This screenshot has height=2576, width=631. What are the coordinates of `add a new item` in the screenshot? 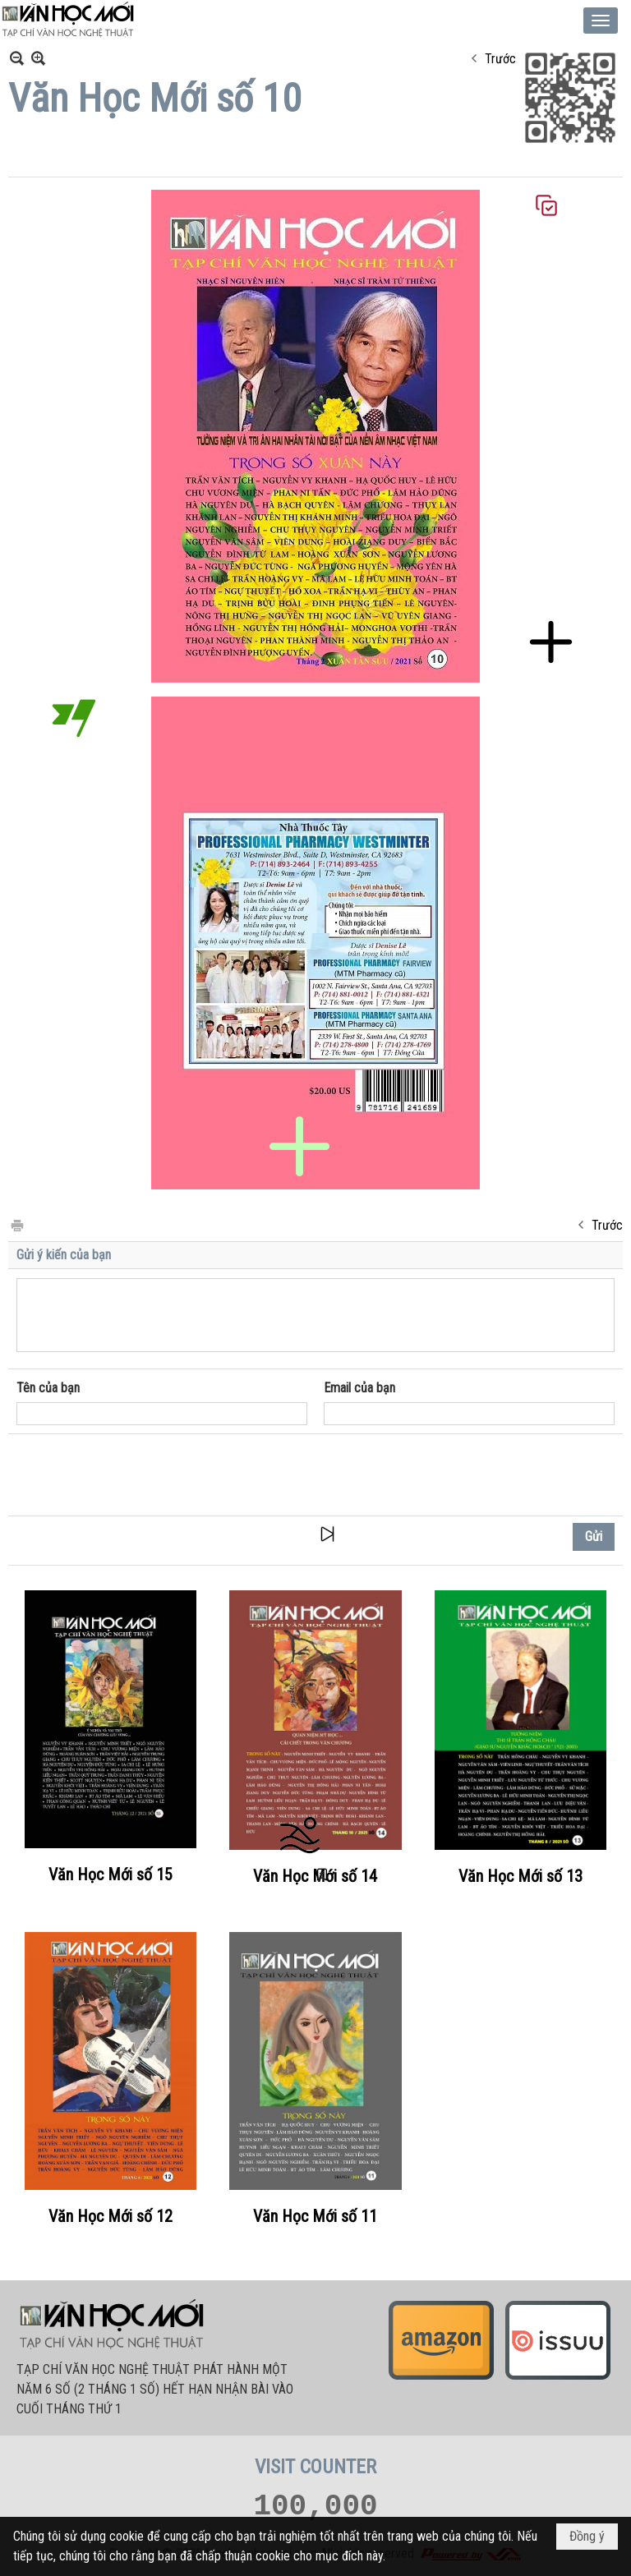 It's located at (299, 1146).